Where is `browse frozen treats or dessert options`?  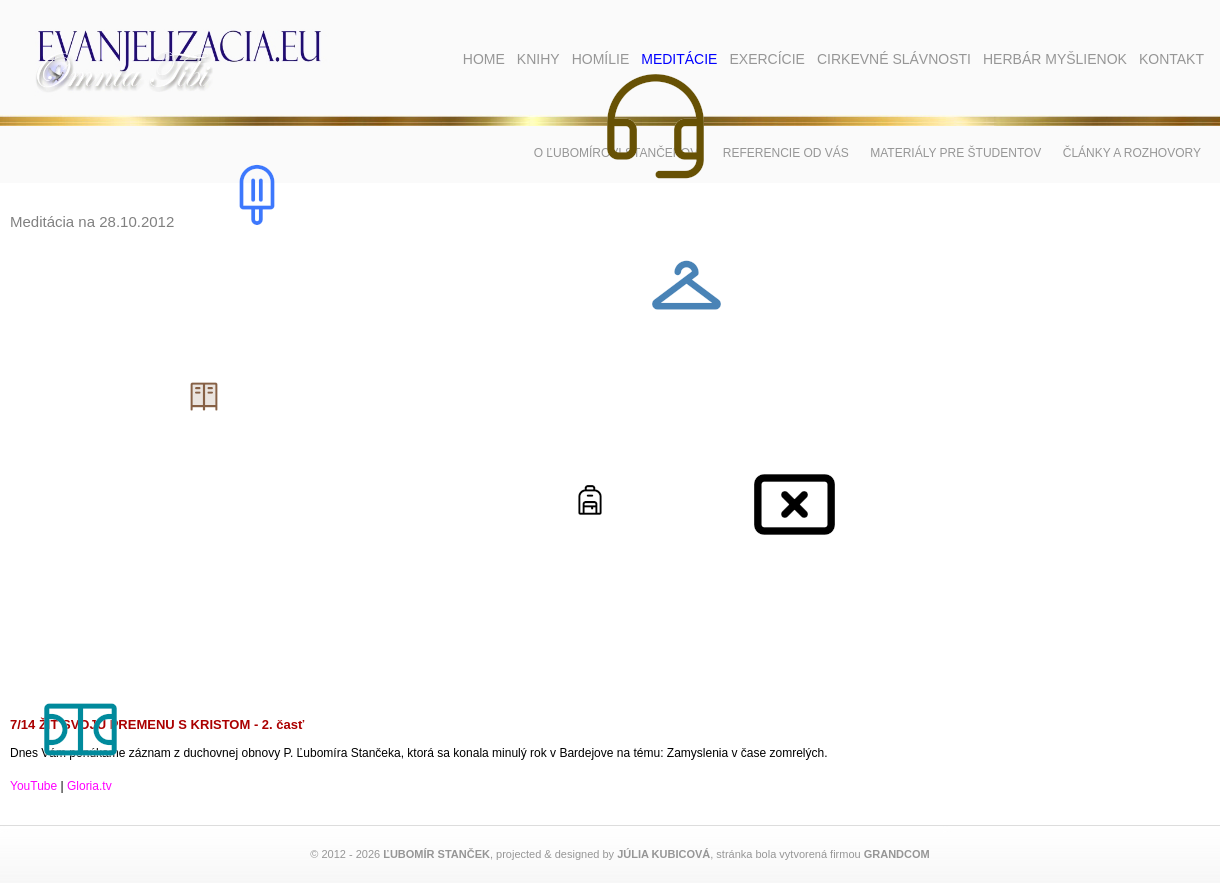
browse frozen treats or dessert options is located at coordinates (257, 194).